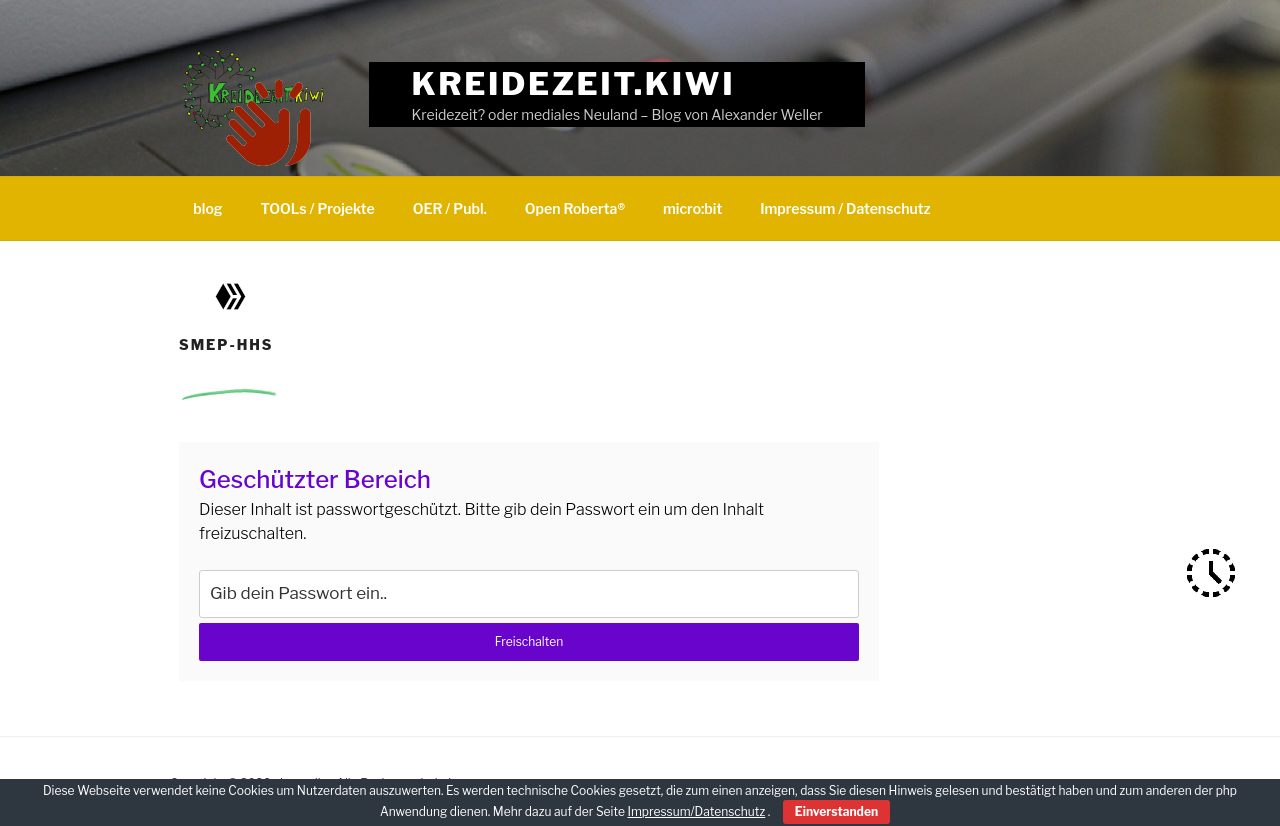 The width and height of the screenshot is (1280, 826). Describe the element at coordinates (1211, 573) in the screenshot. I see `indicates history tracking is disabled` at that location.